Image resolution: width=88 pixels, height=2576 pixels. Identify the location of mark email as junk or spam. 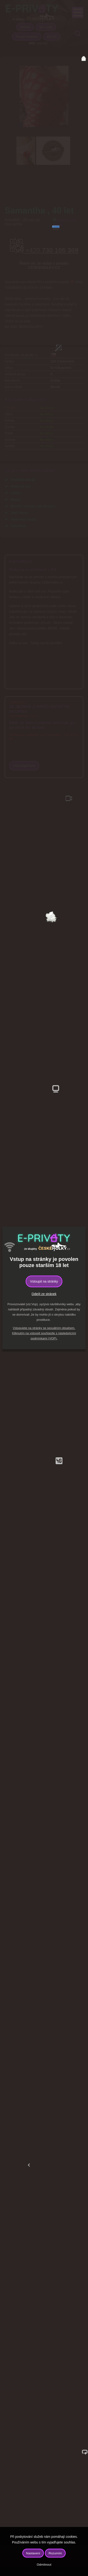
(51, 917).